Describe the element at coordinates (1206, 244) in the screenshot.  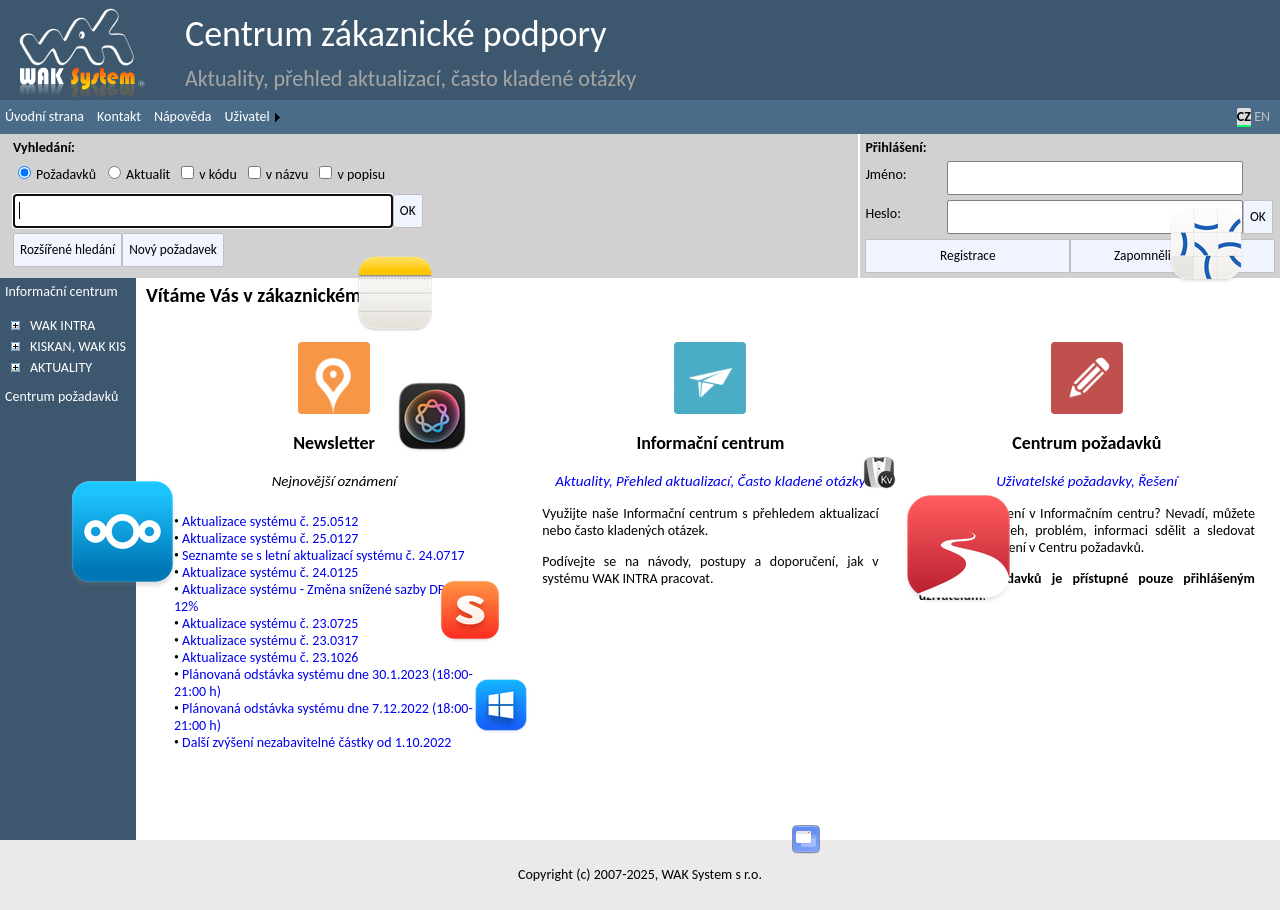
I see `launch gnome taquin sliding puzzle game` at that location.